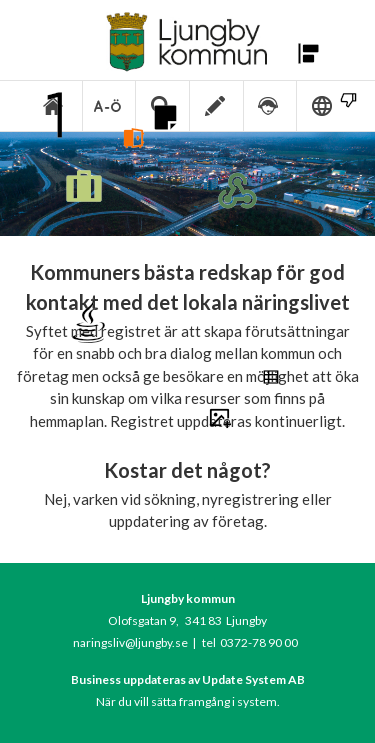 Image resolution: width=375 pixels, height=743 pixels. I want to click on dislike or downvote content, so click(348, 99).